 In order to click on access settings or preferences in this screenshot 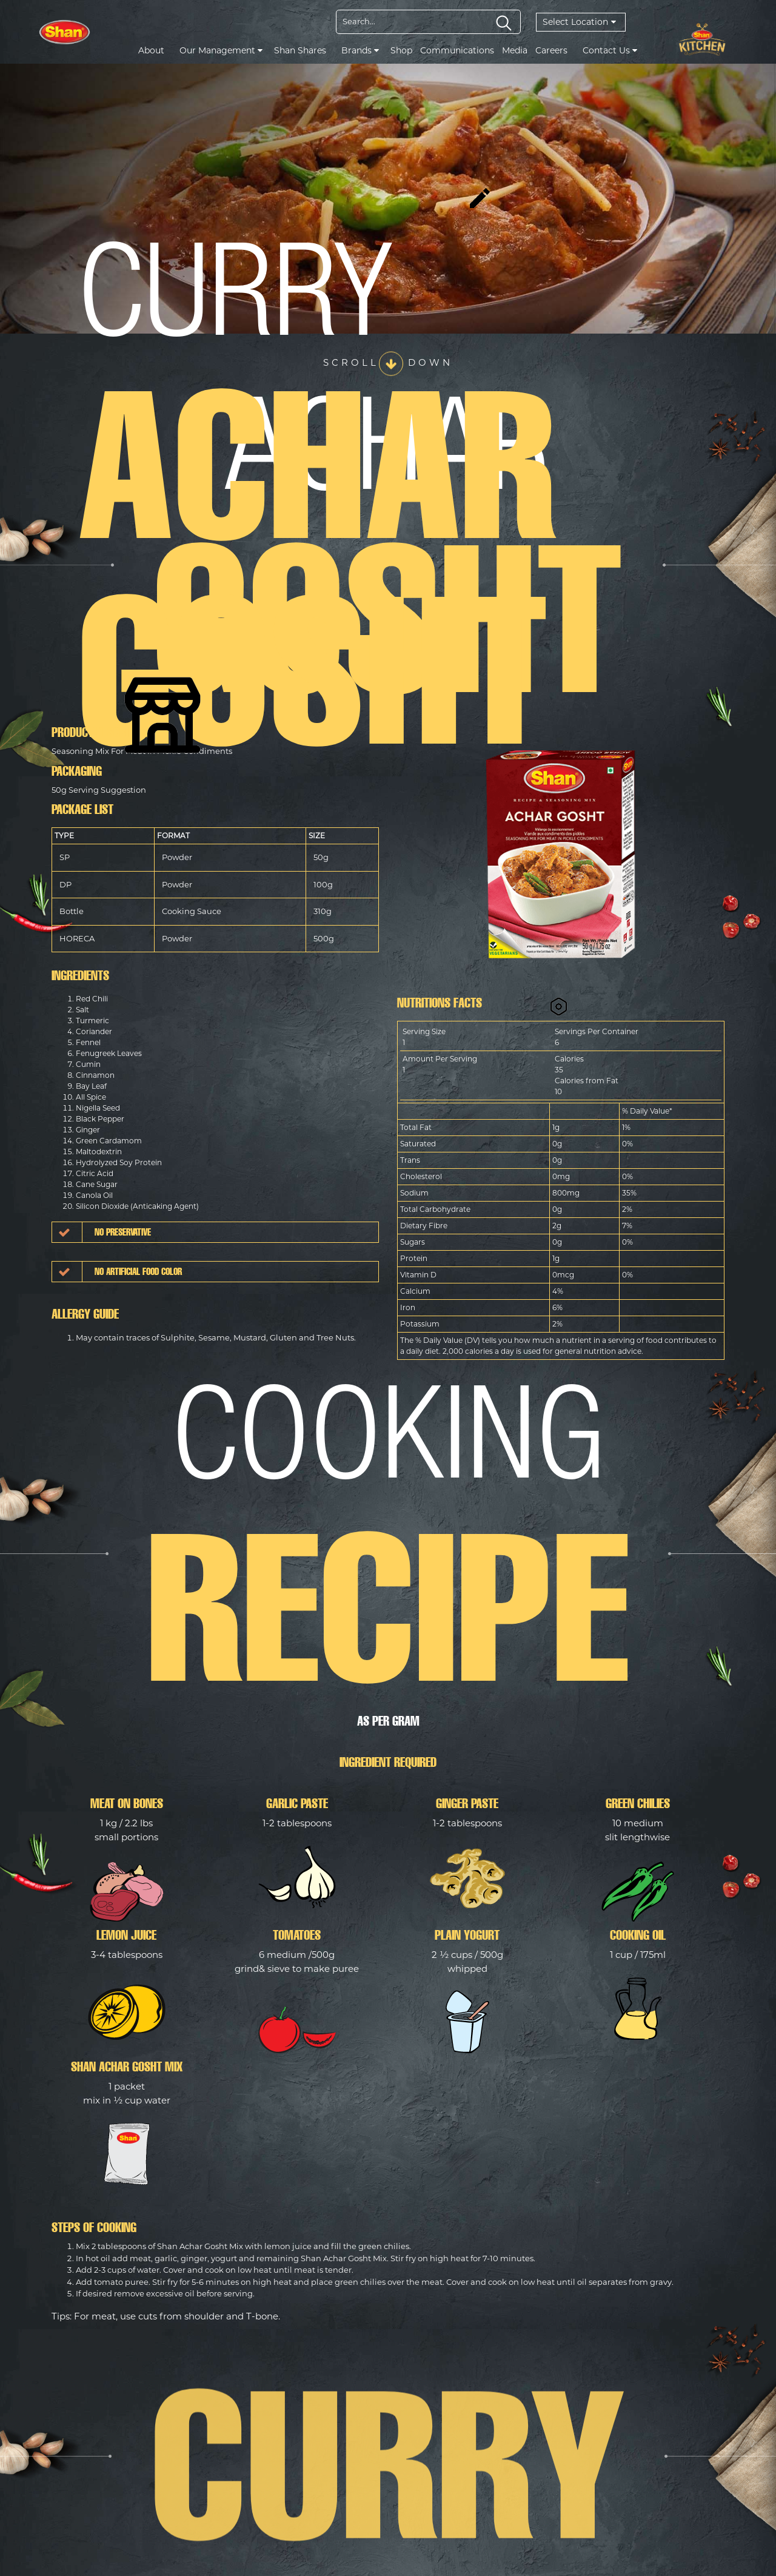, I will do `click(558, 1006)`.